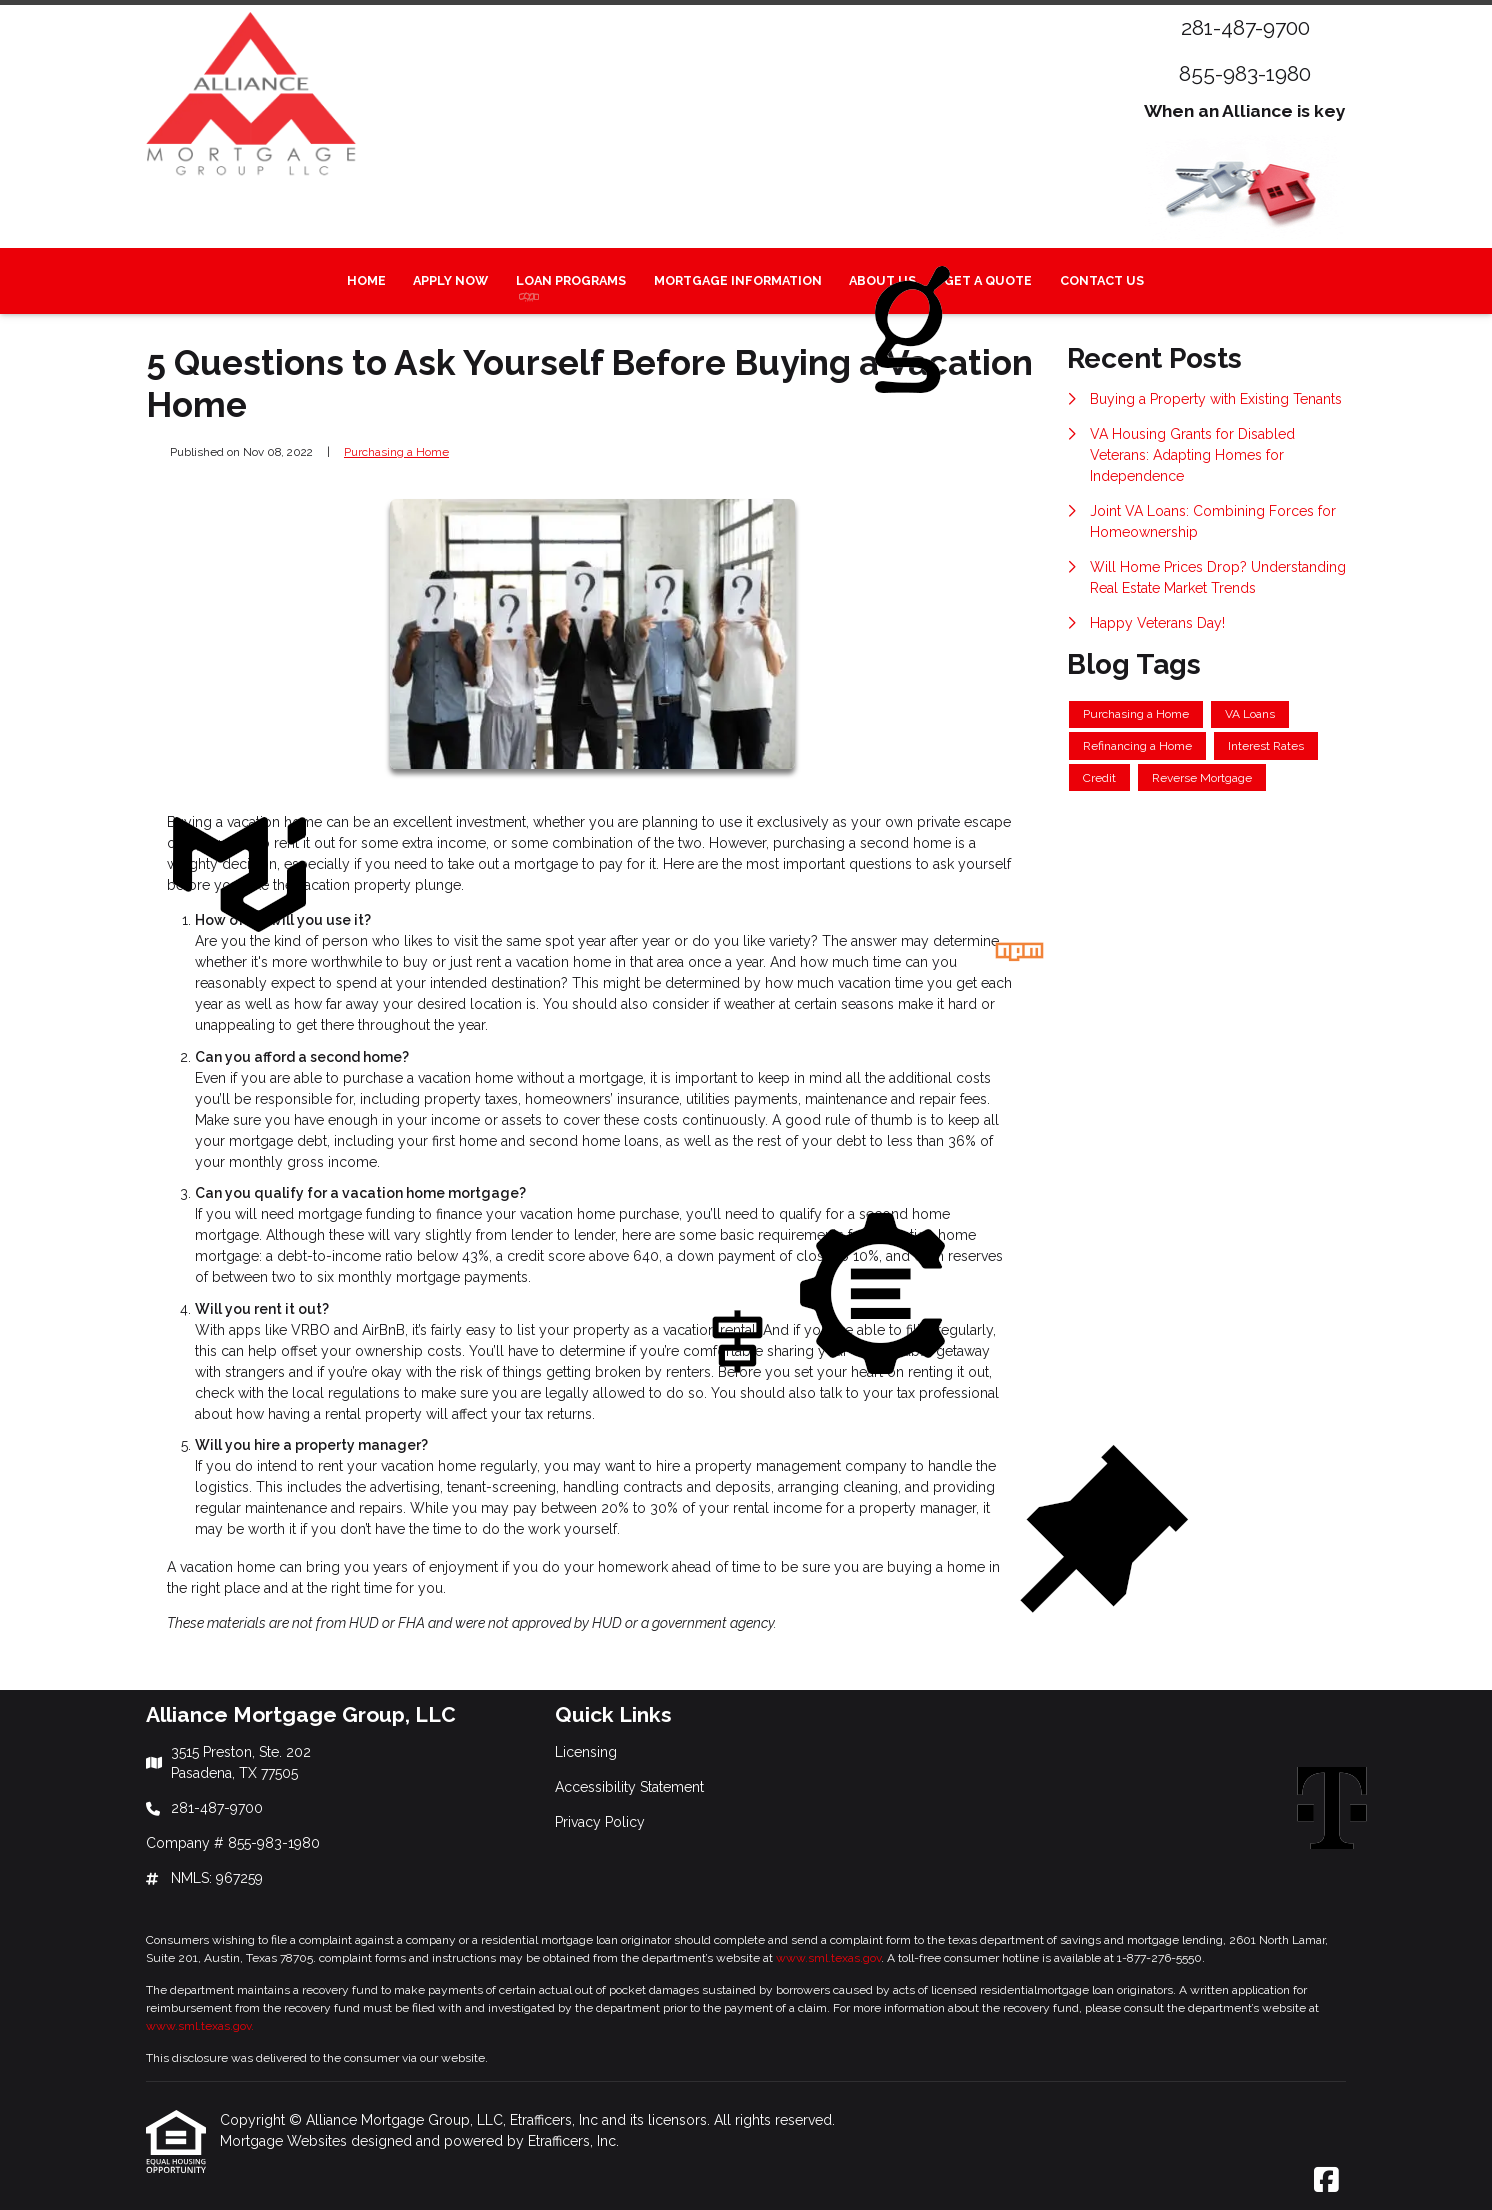  I want to click on pin an item to keep it visible, so click(1097, 1535).